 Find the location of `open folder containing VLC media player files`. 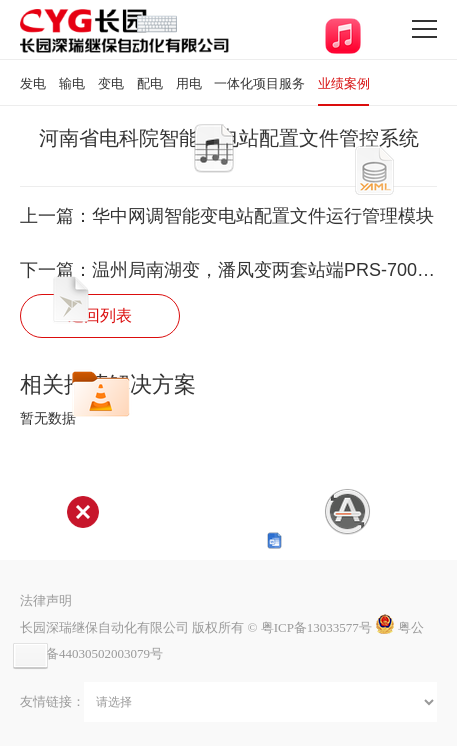

open folder containing VLC media player files is located at coordinates (100, 395).